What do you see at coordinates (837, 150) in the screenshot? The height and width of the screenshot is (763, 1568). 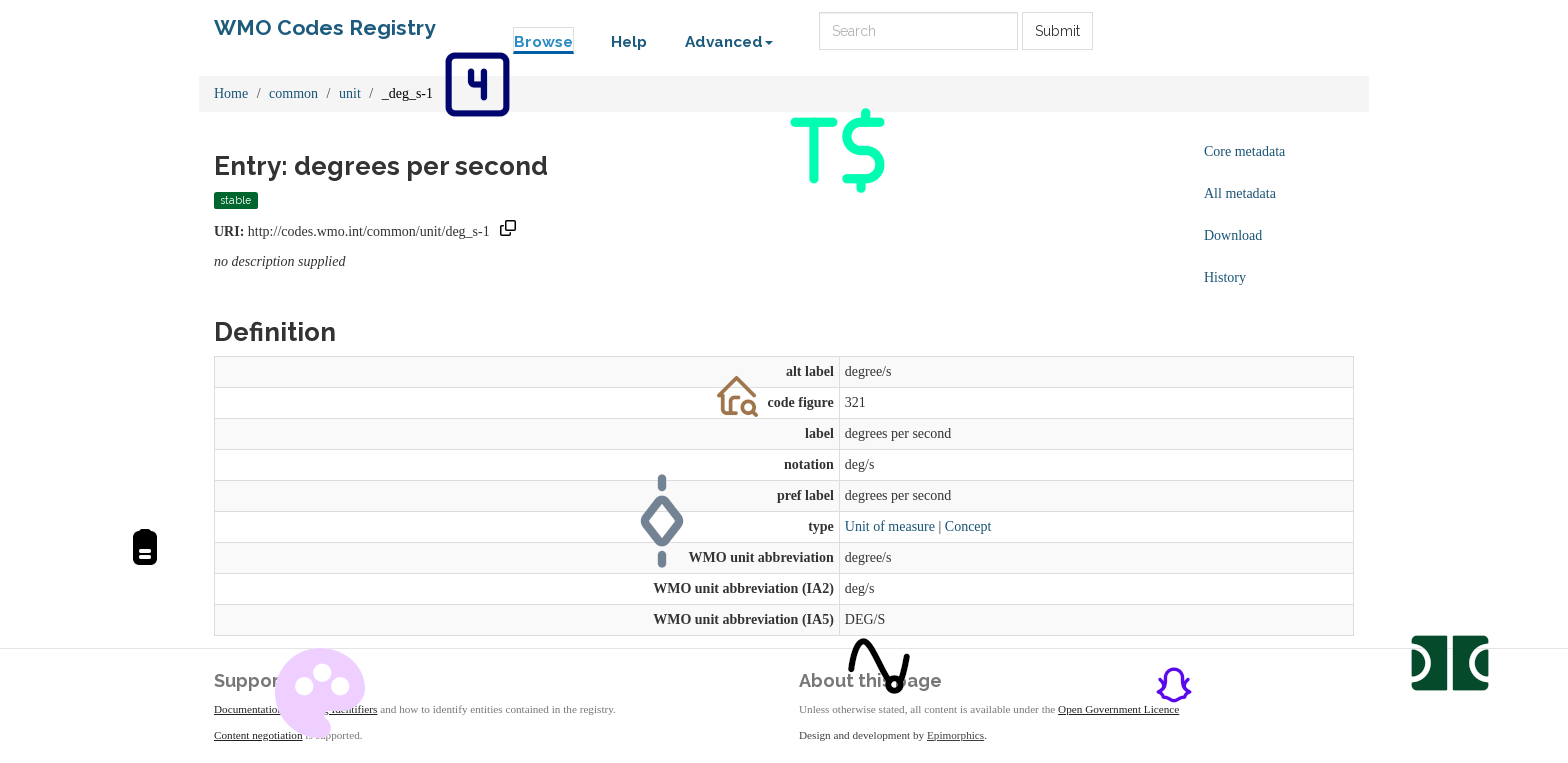 I see `represents Tongan paʻanga currency (T$)` at bounding box center [837, 150].